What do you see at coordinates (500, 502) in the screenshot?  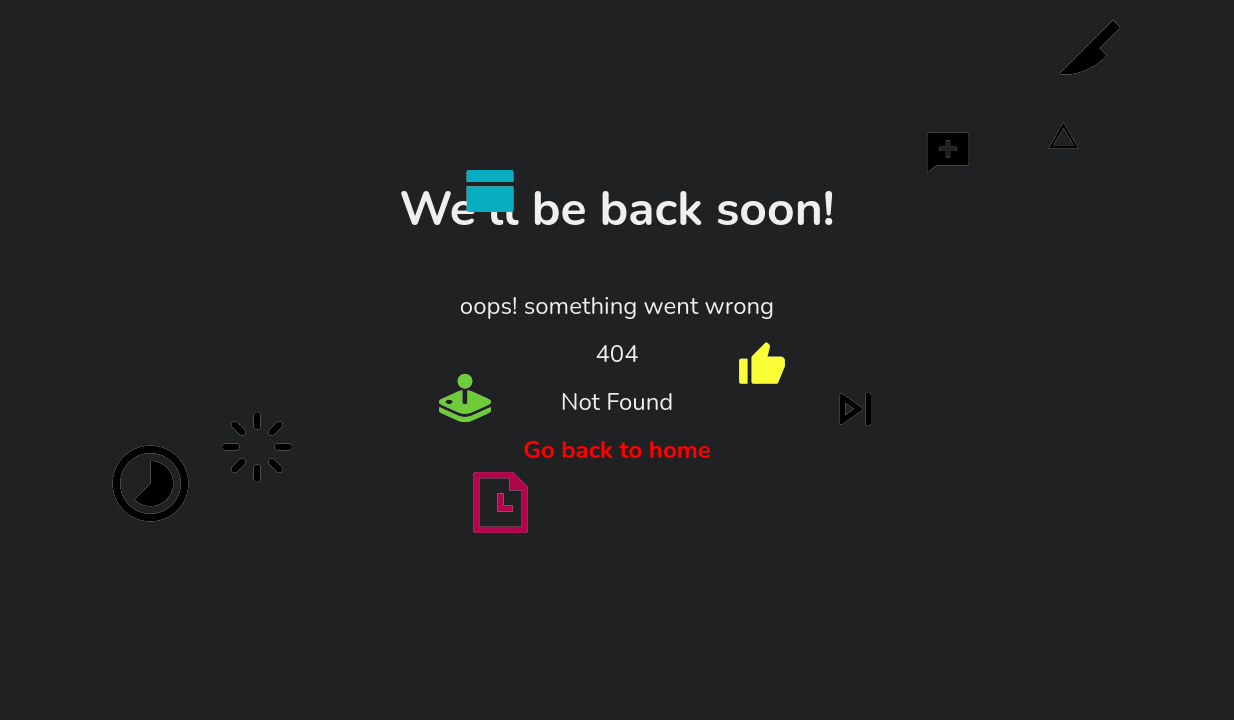 I see `view file version history` at bounding box center [500, 502].